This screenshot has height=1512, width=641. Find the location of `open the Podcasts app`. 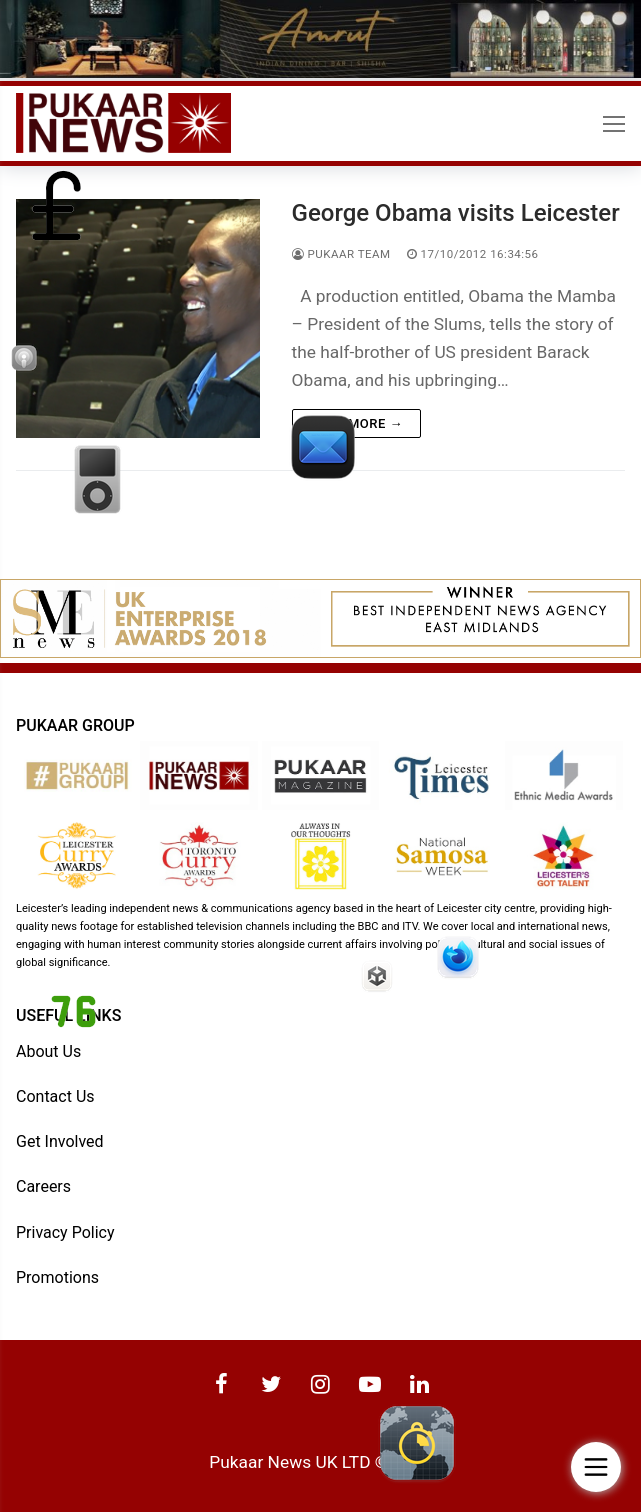

open the Podcasts app is located at coordinates (24, 358).